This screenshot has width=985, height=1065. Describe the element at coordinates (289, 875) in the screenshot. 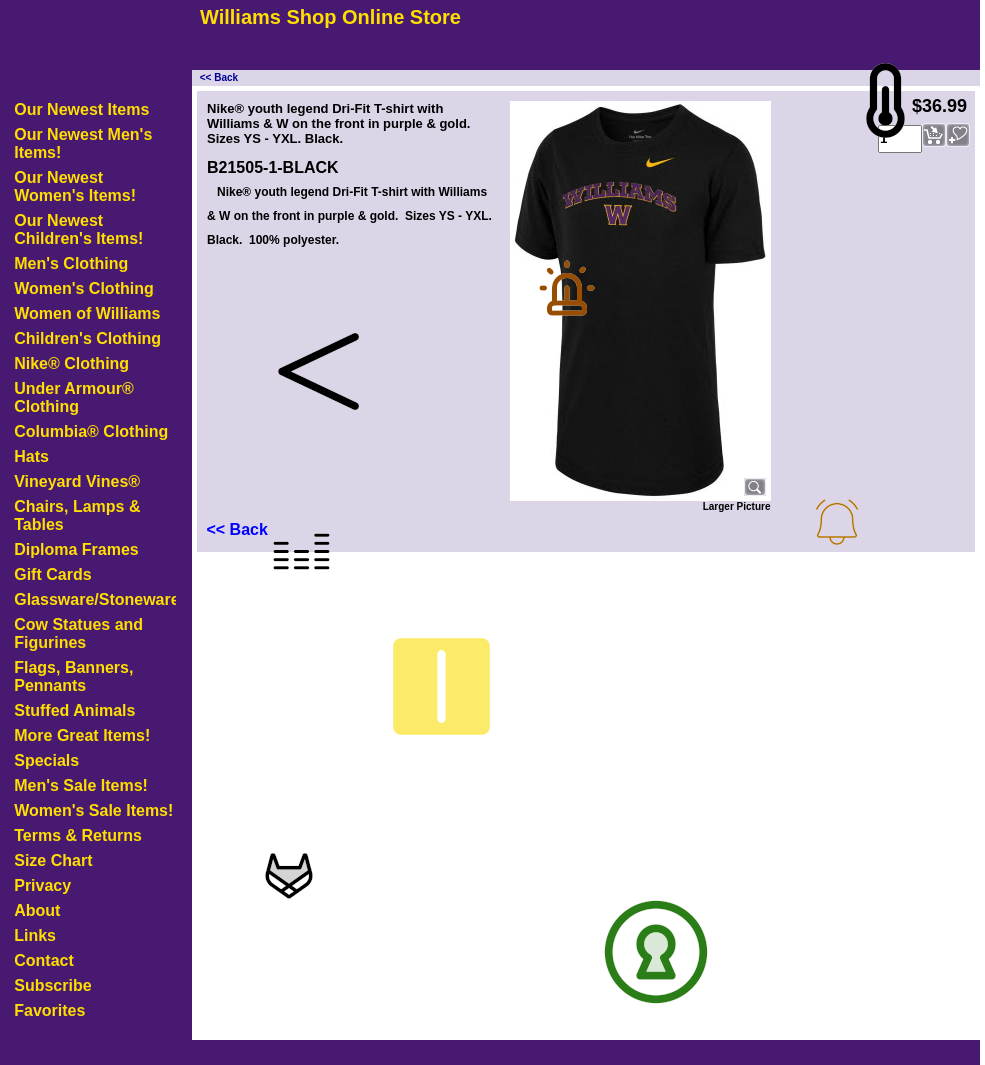

I see `open GitLab repository` at that location.